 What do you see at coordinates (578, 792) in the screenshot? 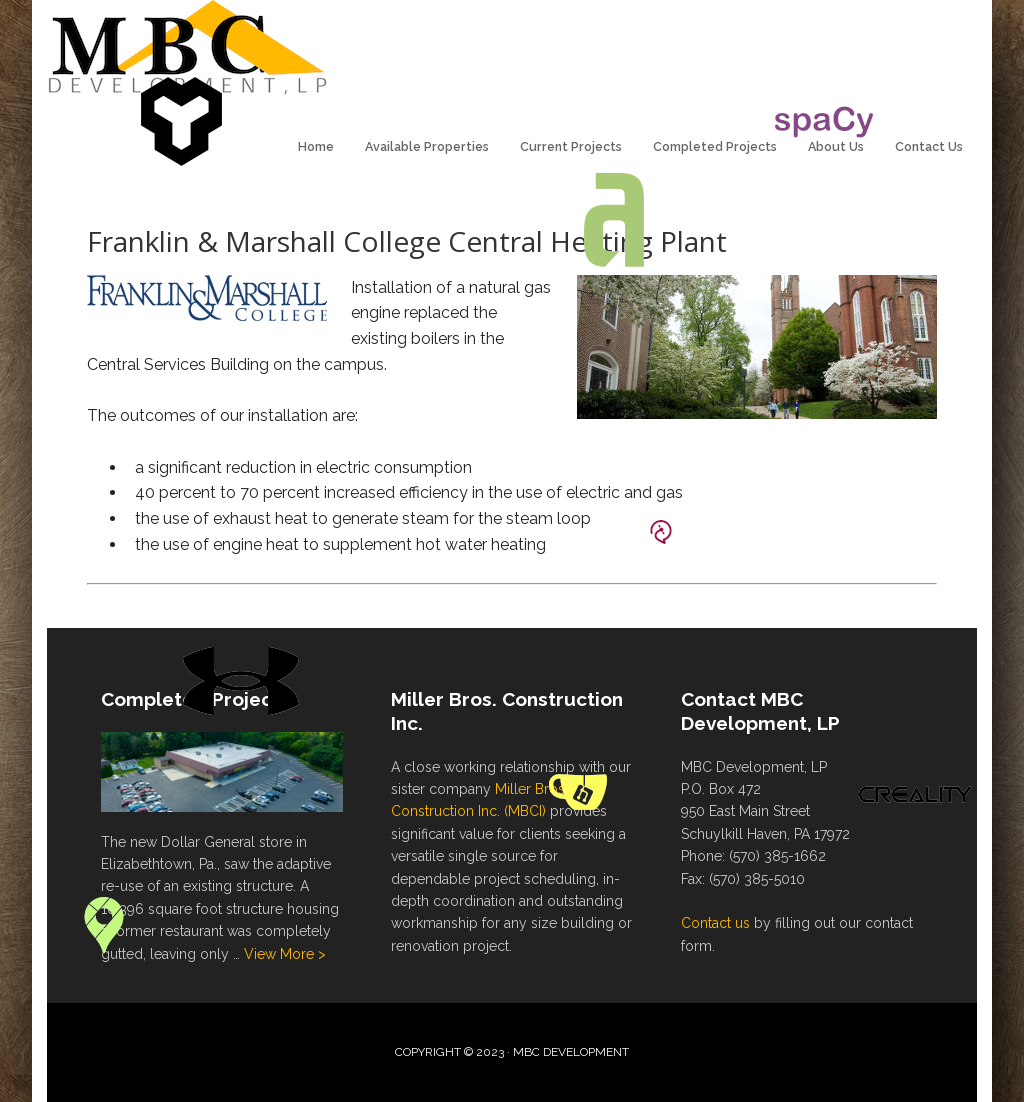
I see `open gitea git repository` at bounding box center [578, 792].